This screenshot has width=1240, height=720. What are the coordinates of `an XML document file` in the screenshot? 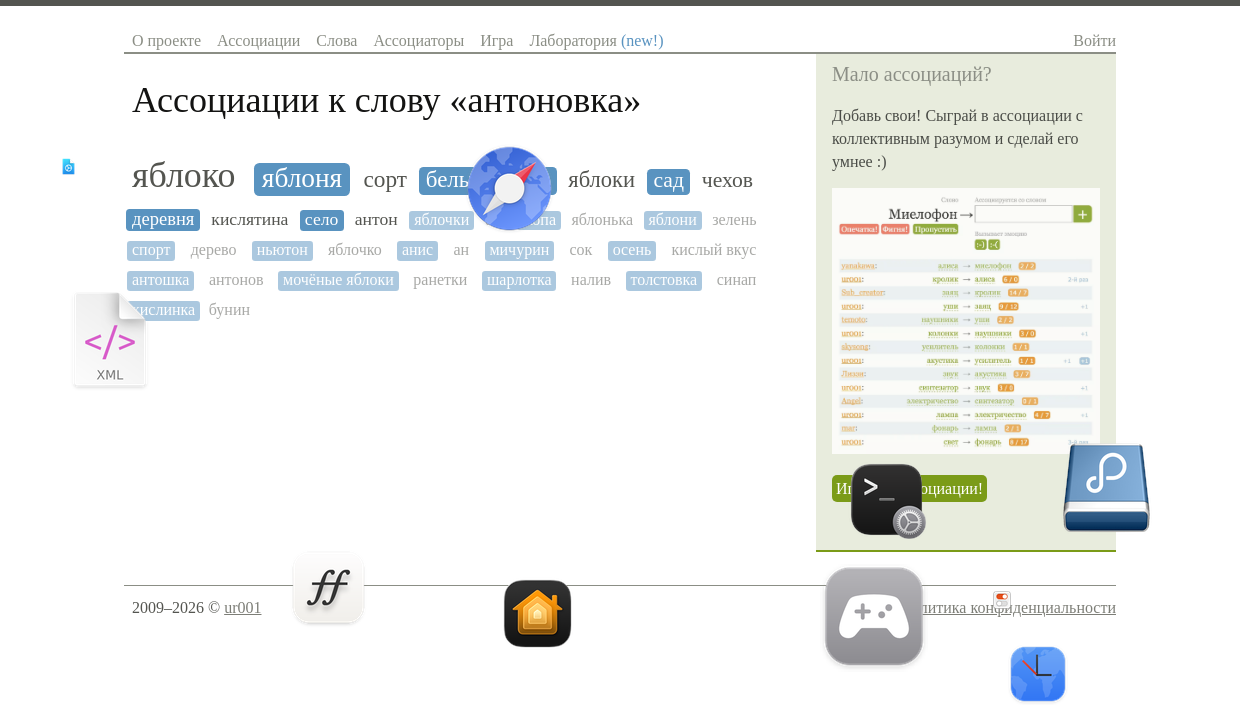 It's located at (110, 341).